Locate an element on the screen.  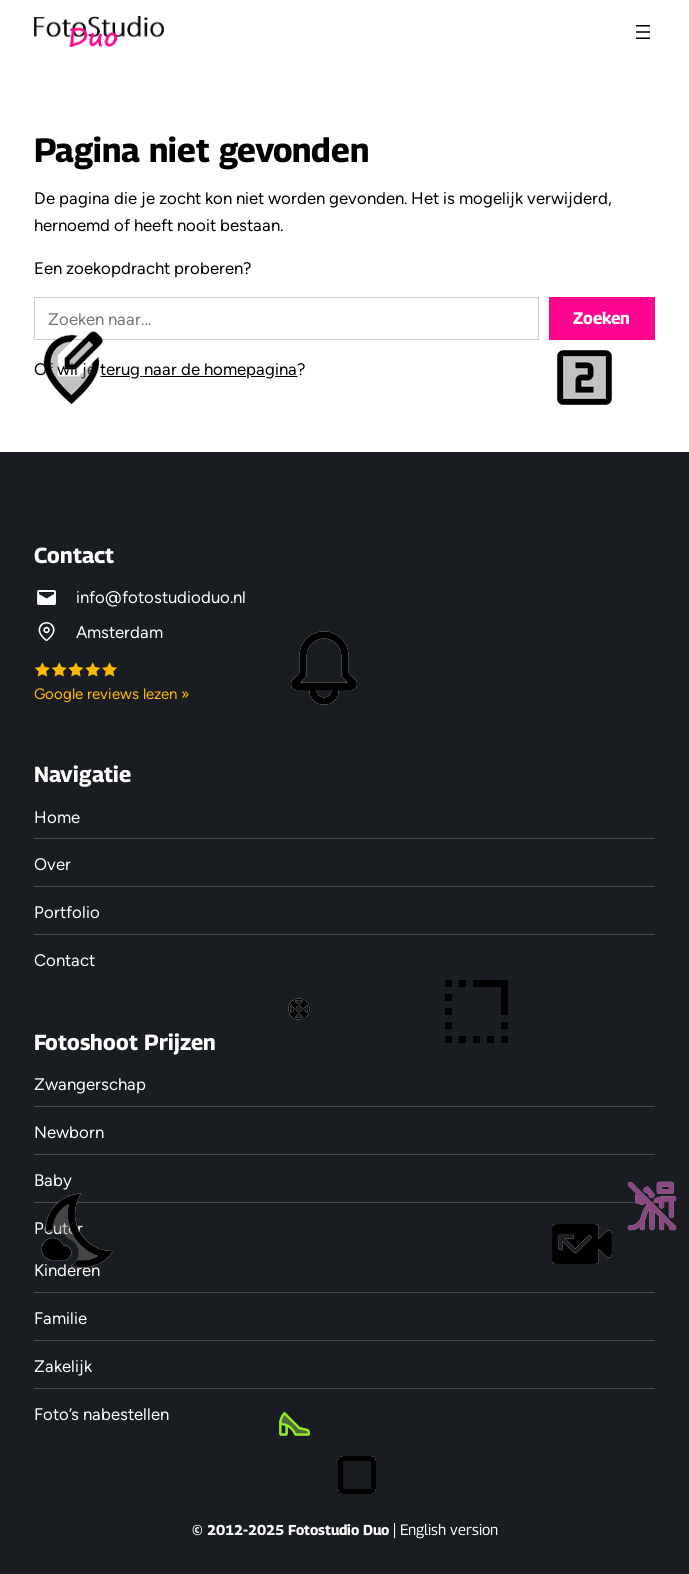
indicates a missed video call is located at coordinates (582, 1244).